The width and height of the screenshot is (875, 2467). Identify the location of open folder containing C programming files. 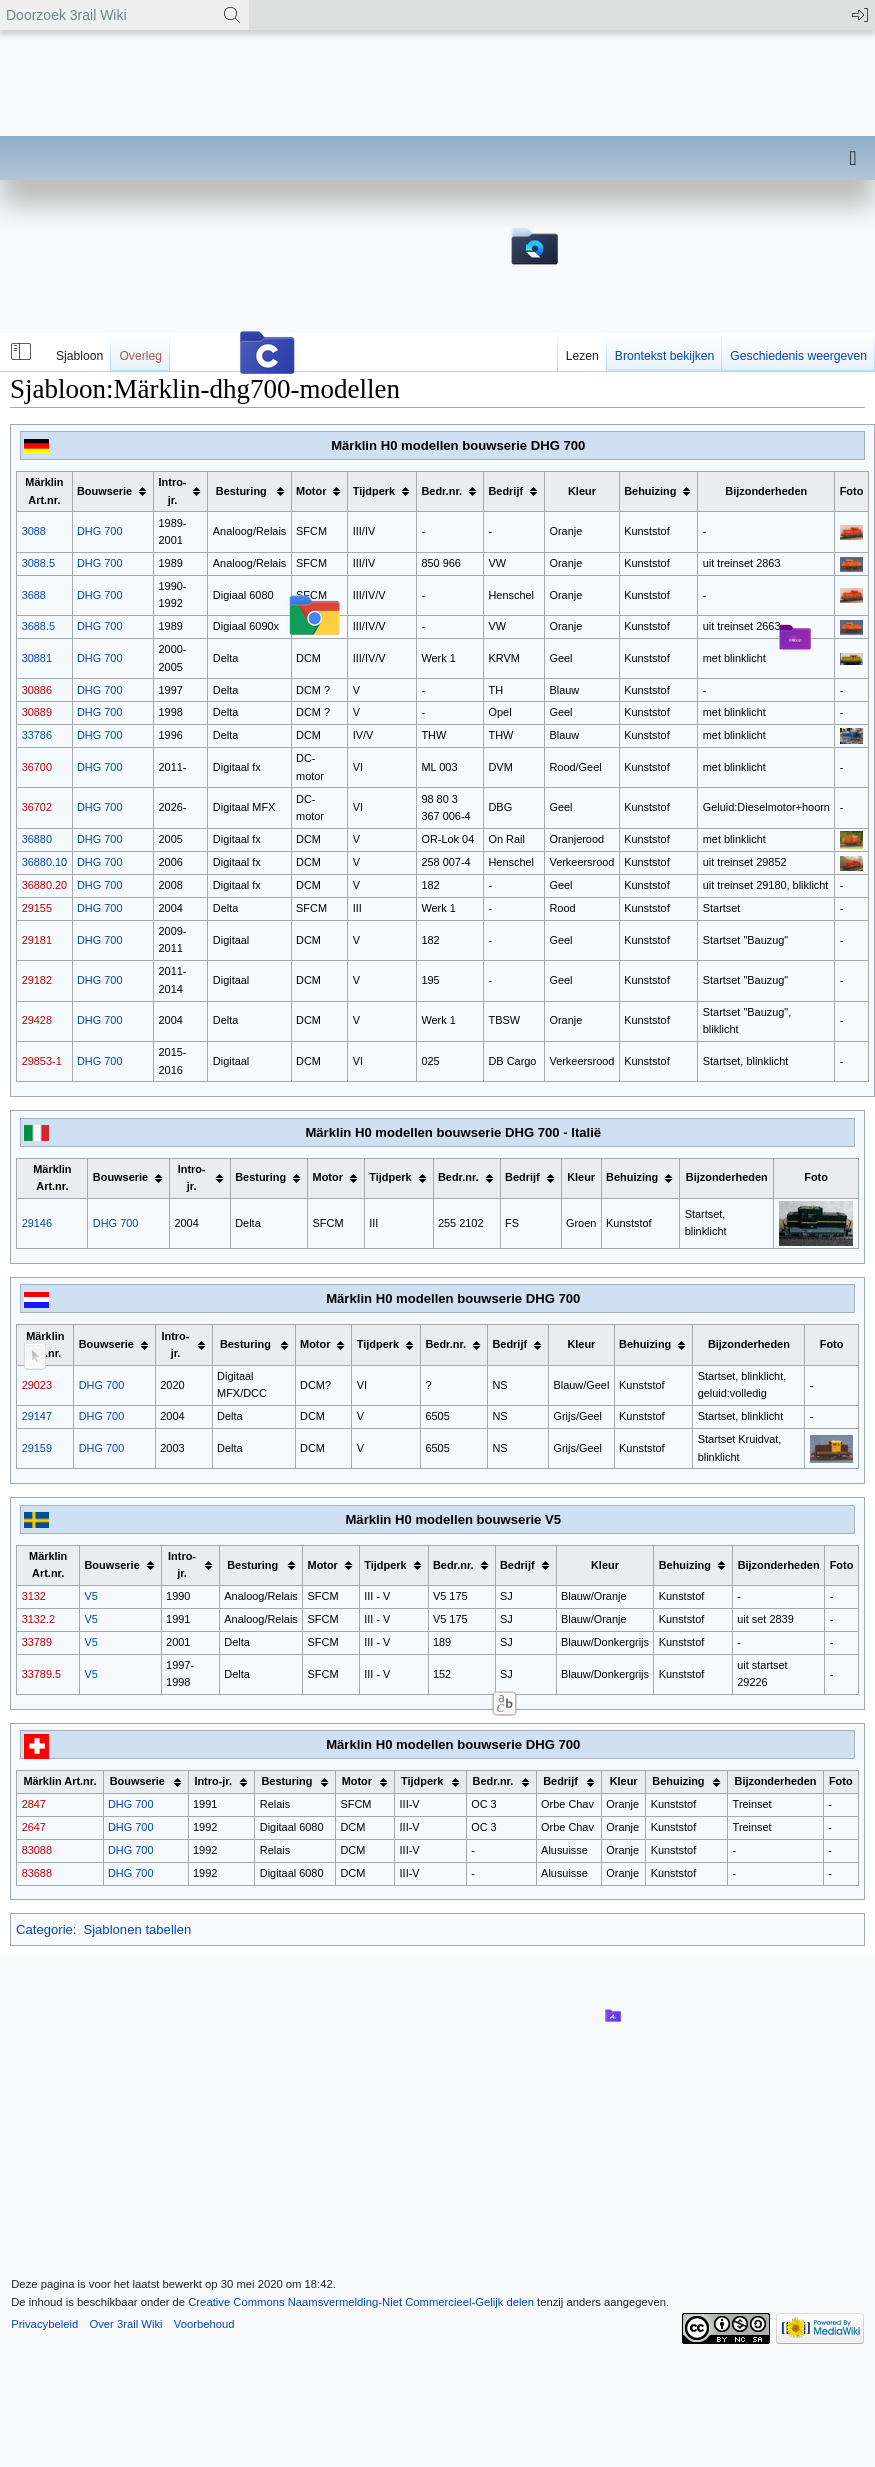
(267, 354).